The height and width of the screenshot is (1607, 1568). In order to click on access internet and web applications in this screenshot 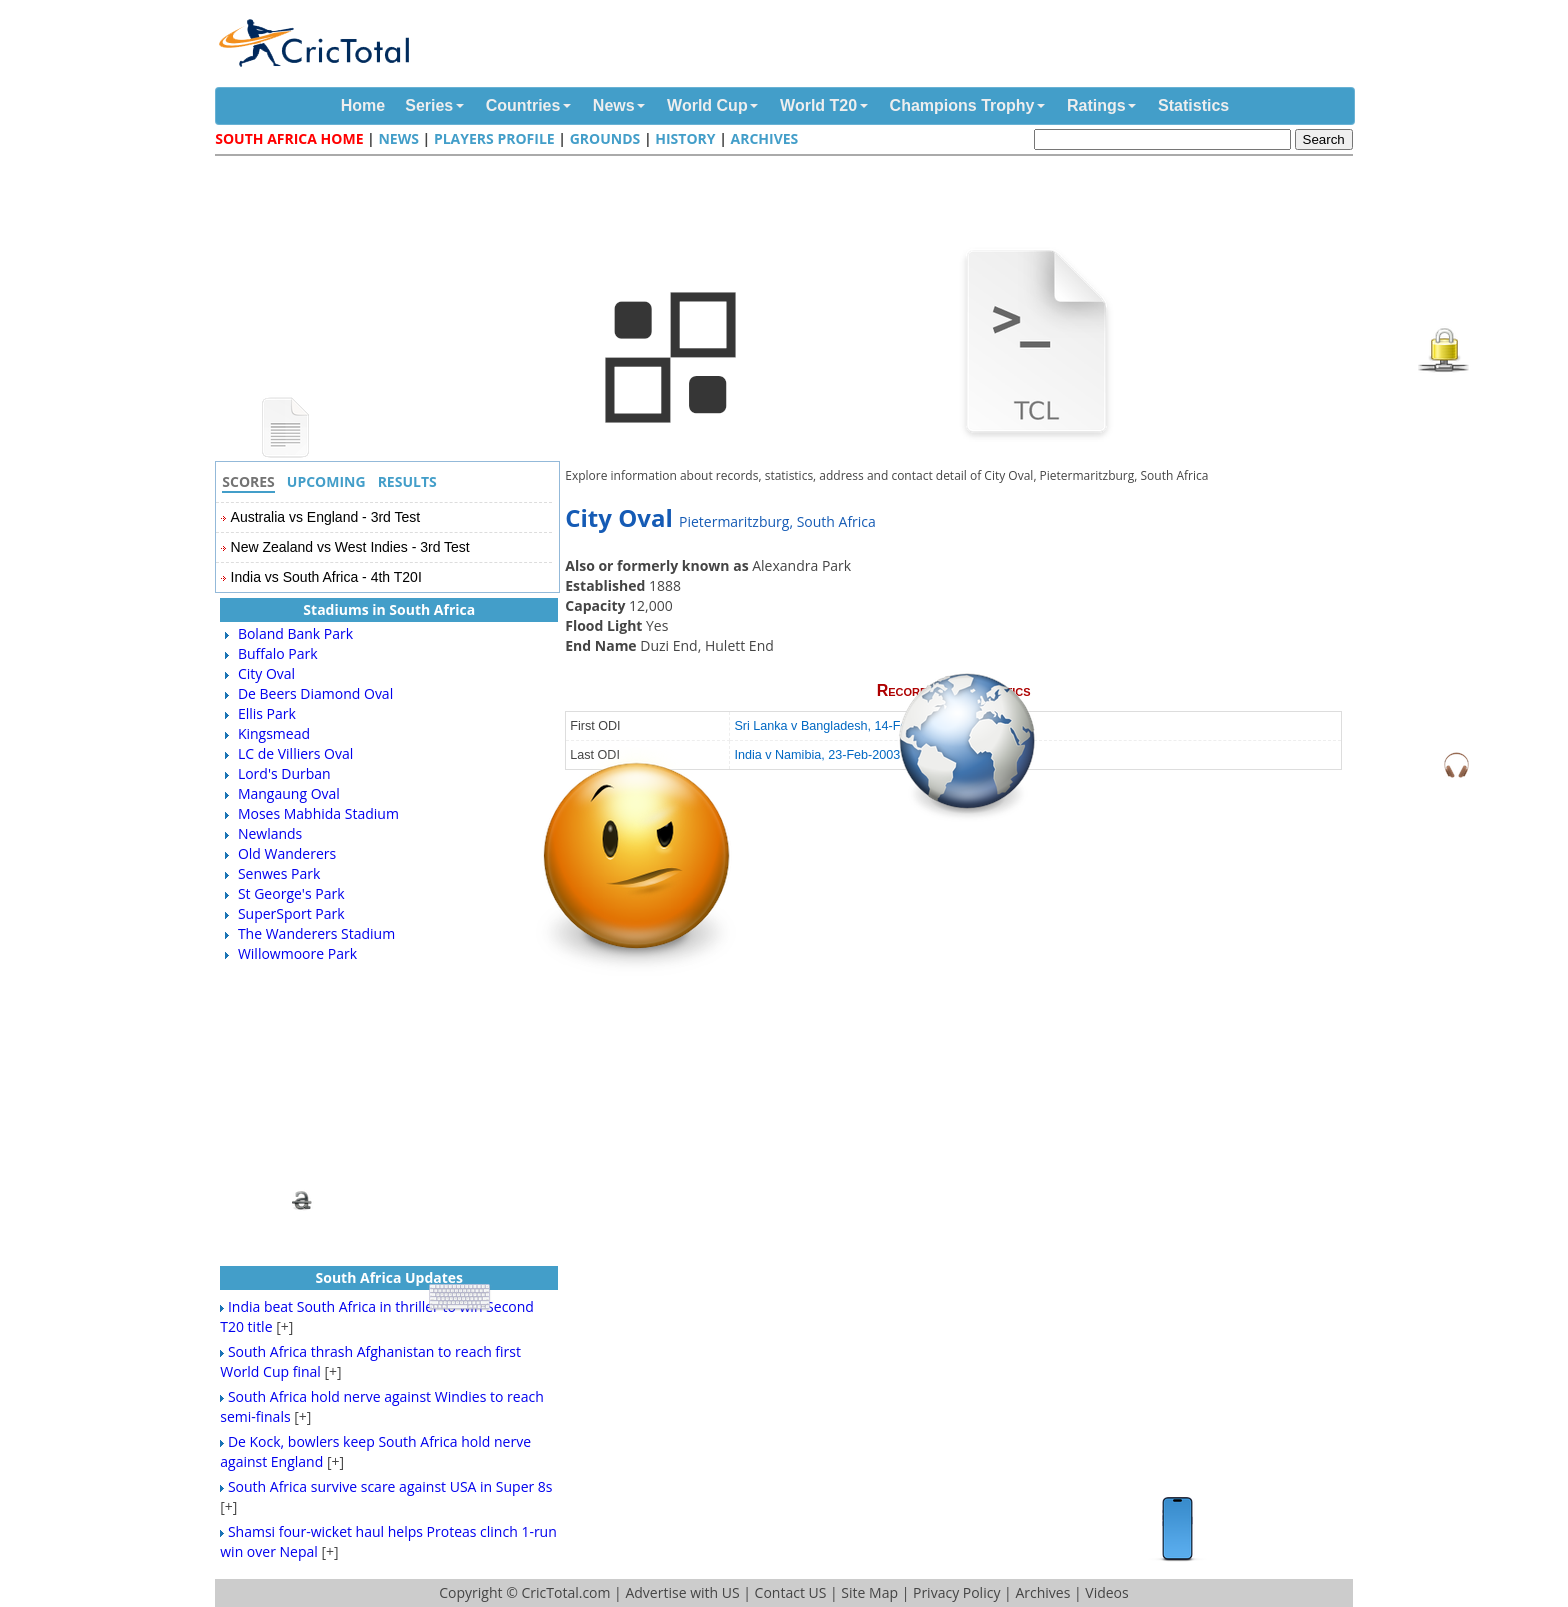, I will do `click(968, 742)`.